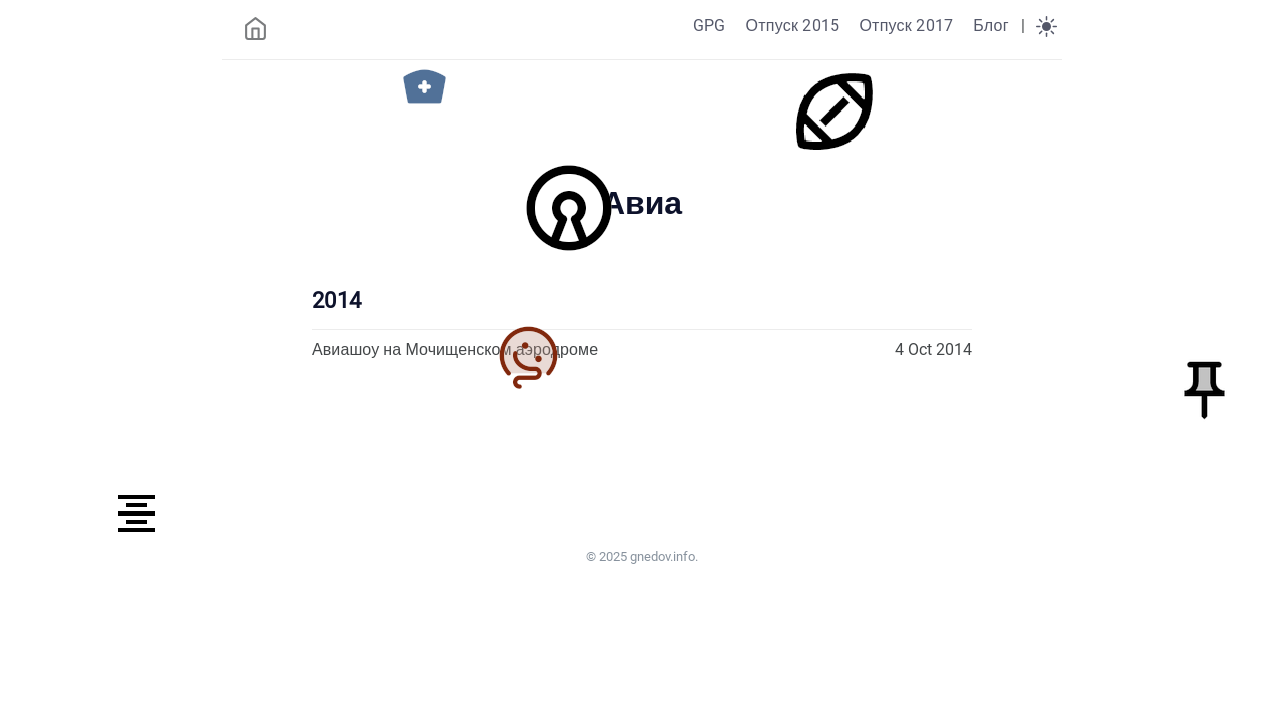 The height and width of the screenshot is (720, 1284). I want to click on pin an item to keep it visible, so click(1204, 390).